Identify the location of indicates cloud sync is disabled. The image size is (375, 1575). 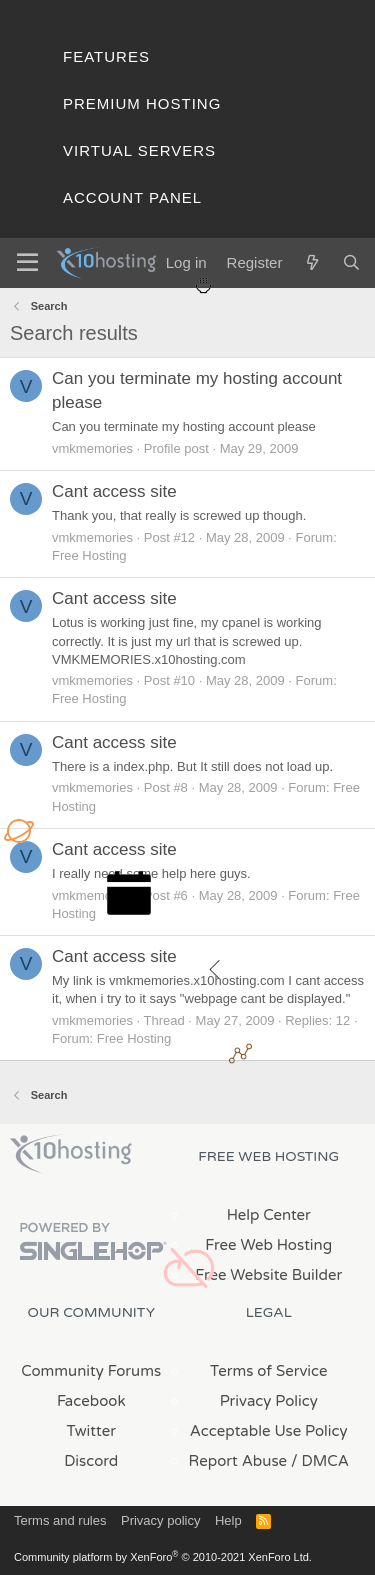
(189, 1268).